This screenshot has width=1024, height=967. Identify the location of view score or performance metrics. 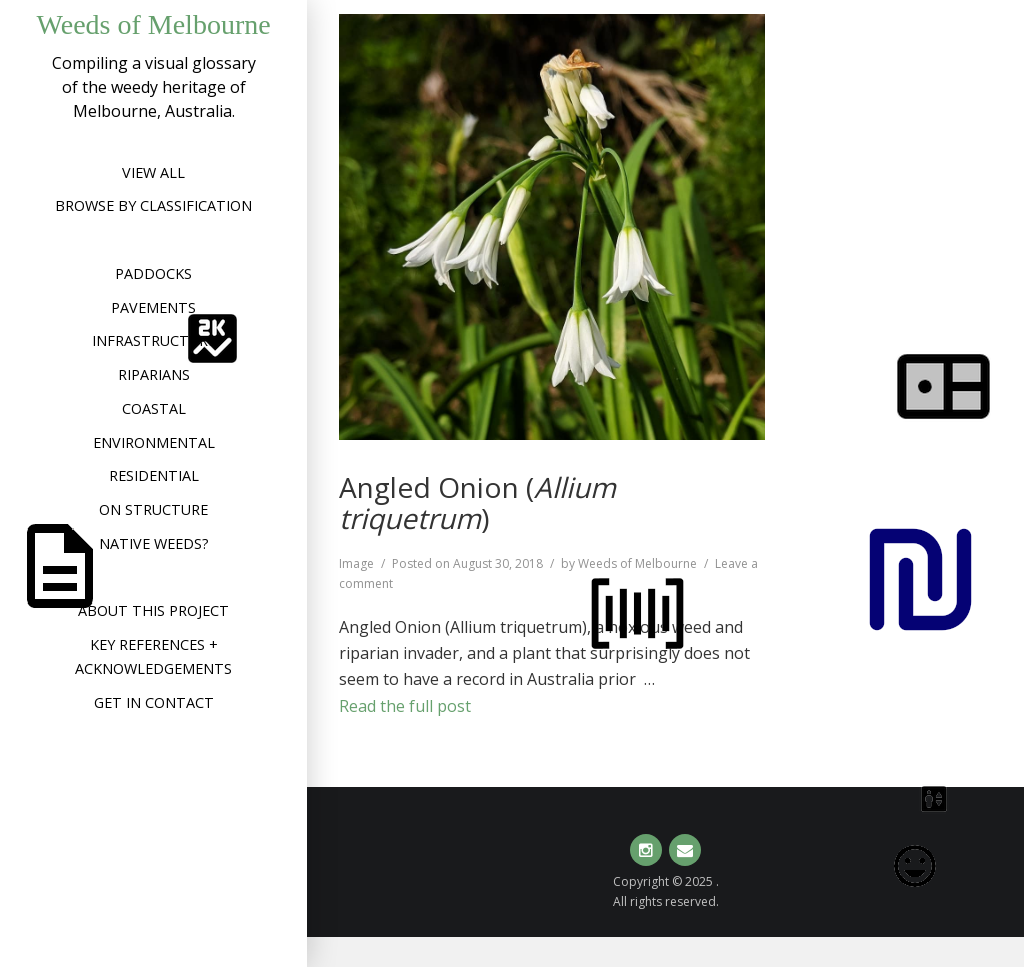
(212, 338).